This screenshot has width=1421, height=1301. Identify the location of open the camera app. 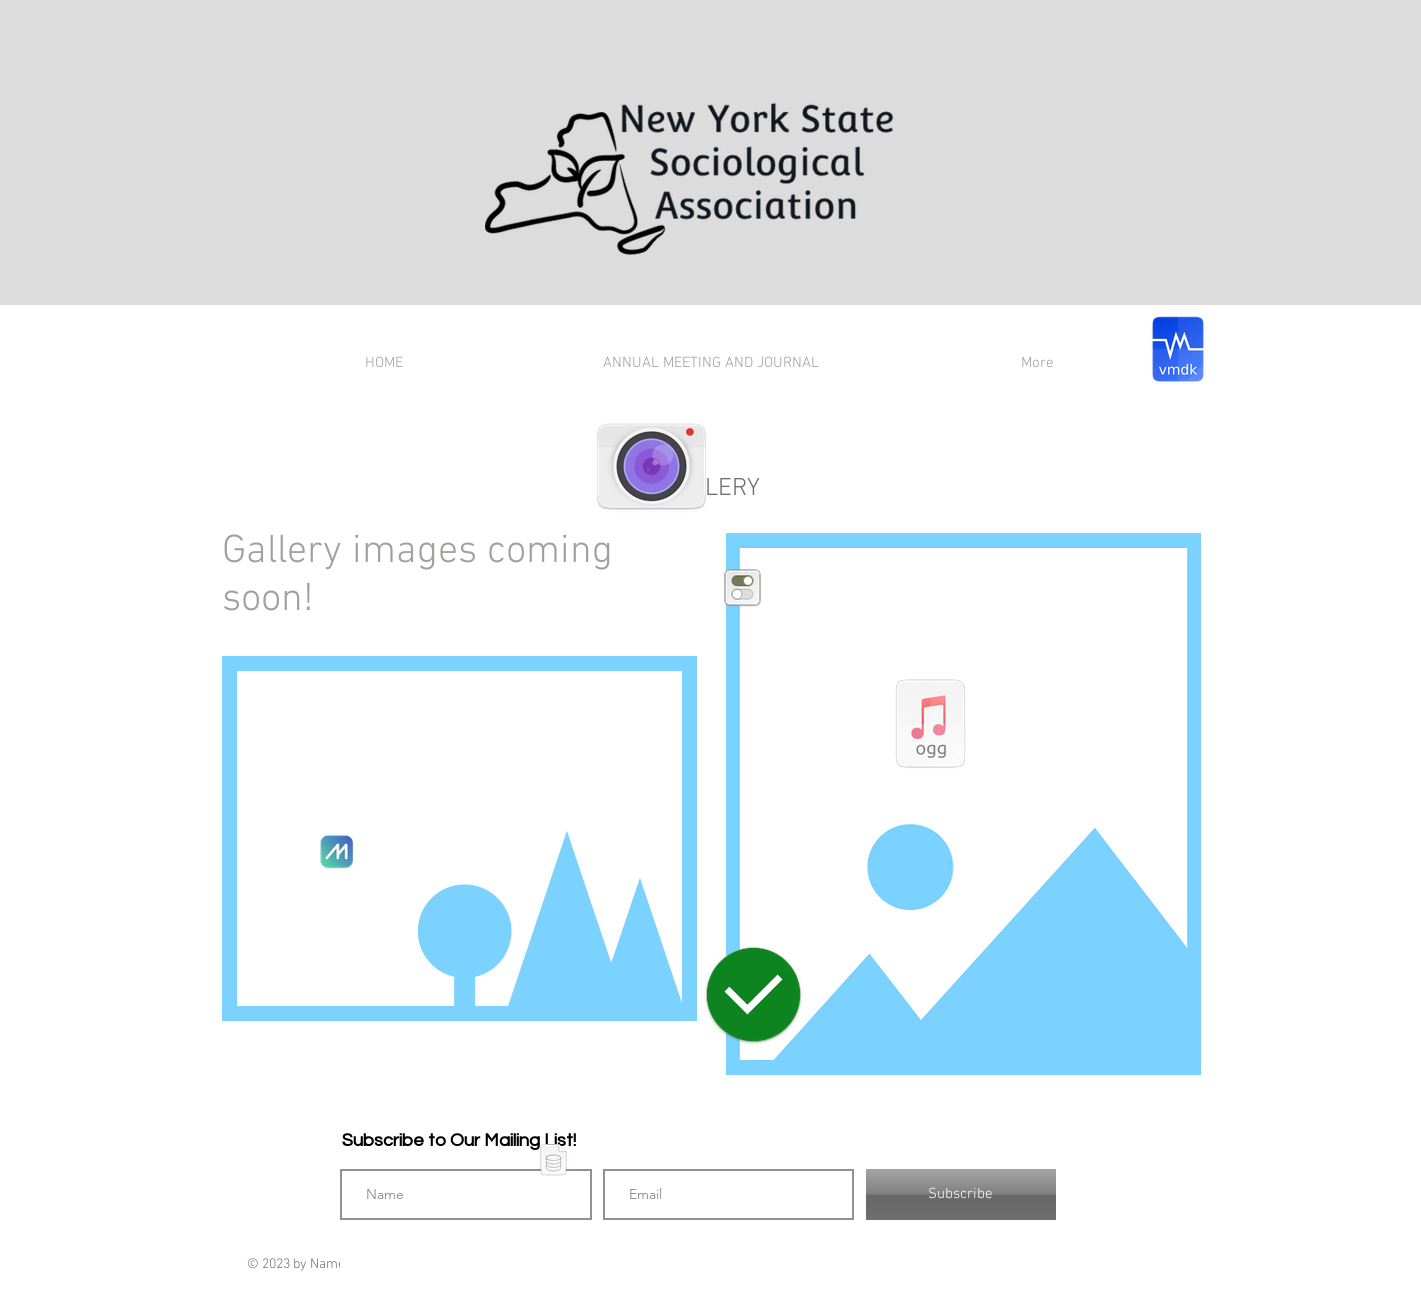
(651, 466).